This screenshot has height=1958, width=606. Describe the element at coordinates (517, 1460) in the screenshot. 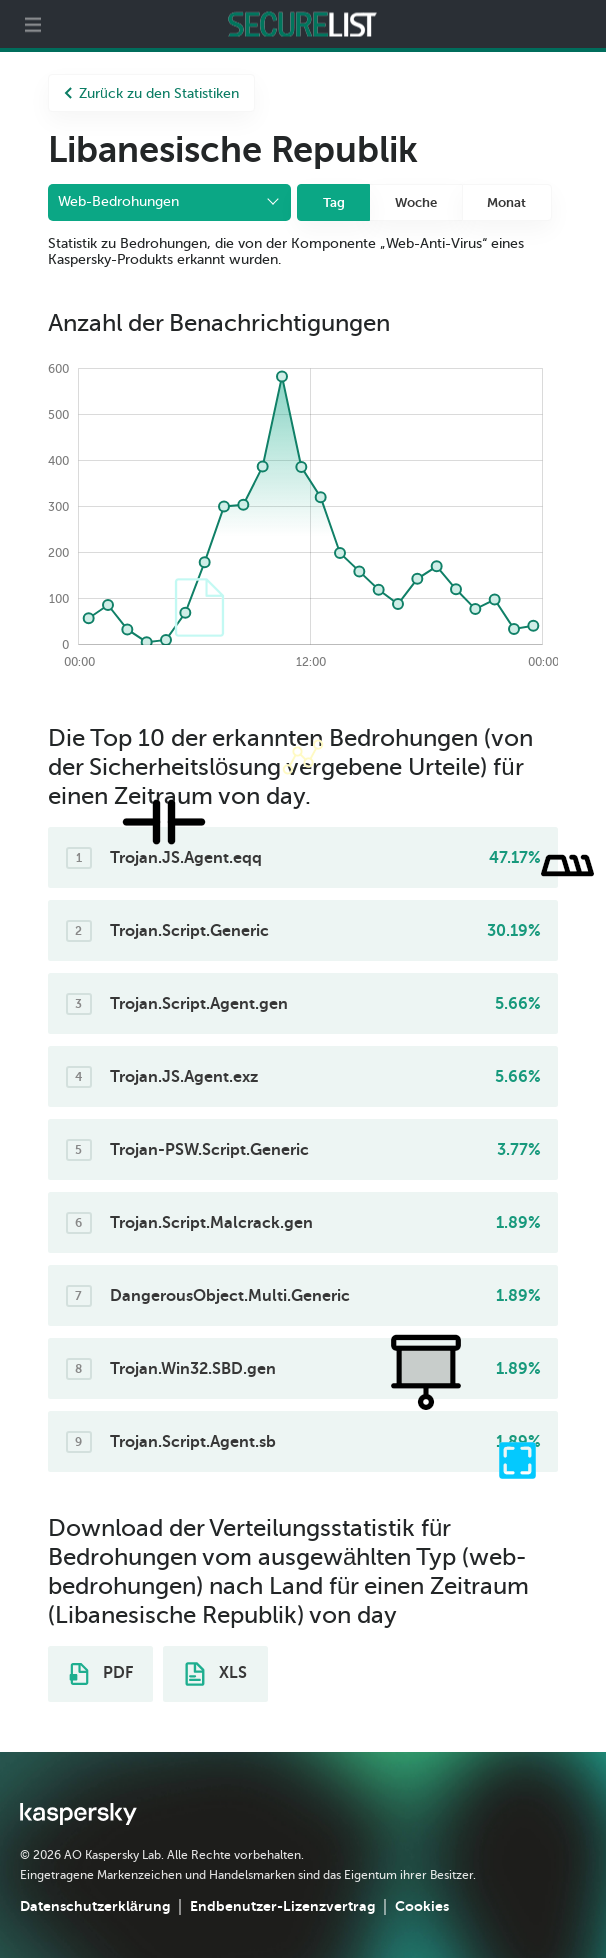

I see `select or crop an area` at that location.